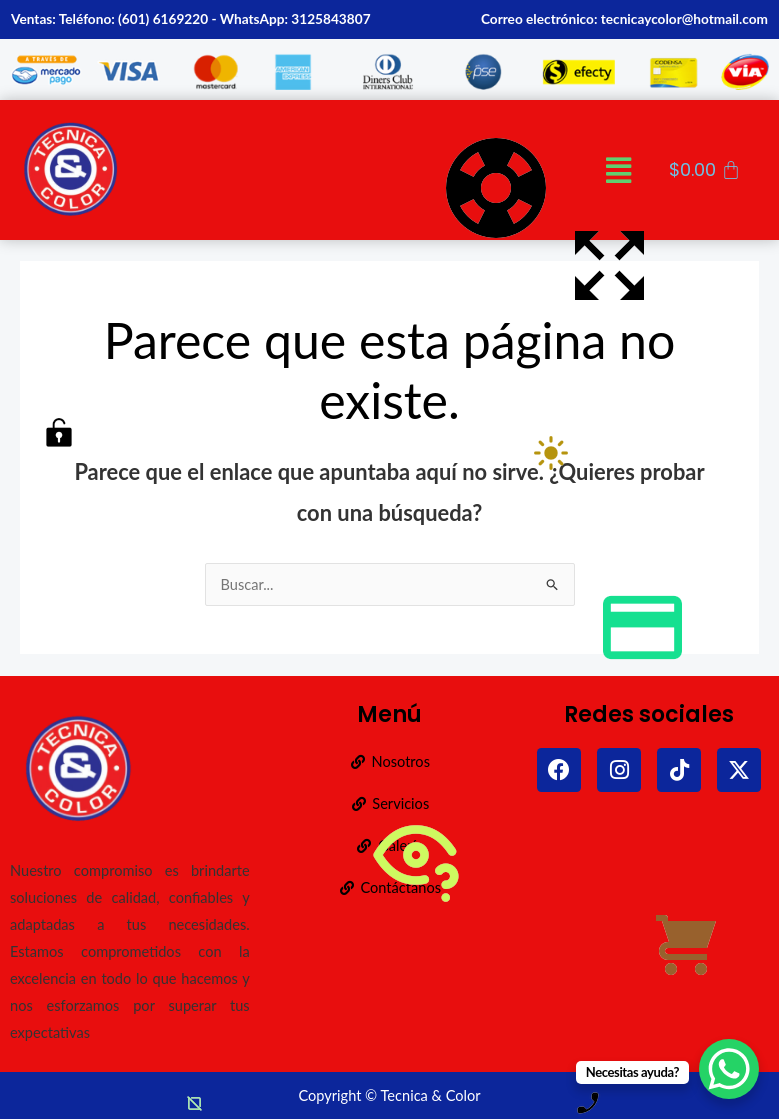 The image size is (779, 1119). Describe the element at coordinates (496, 188) in the screenshot. I see `access help or support` at that location.